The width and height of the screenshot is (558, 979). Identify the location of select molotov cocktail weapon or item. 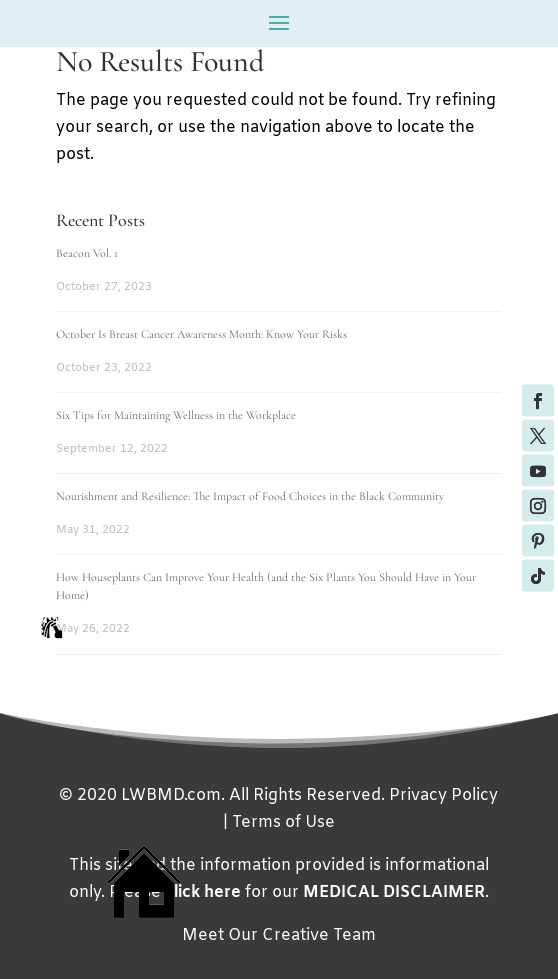
(51, 627).